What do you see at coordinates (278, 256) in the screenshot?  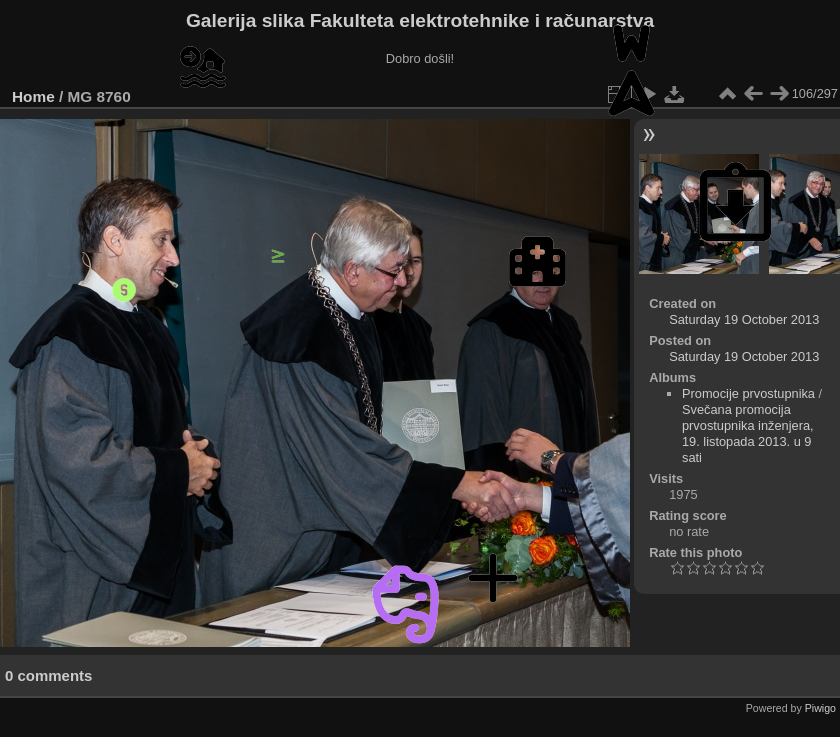 I see `indicates a minimum value requirement` at bounding box center [278, 256].